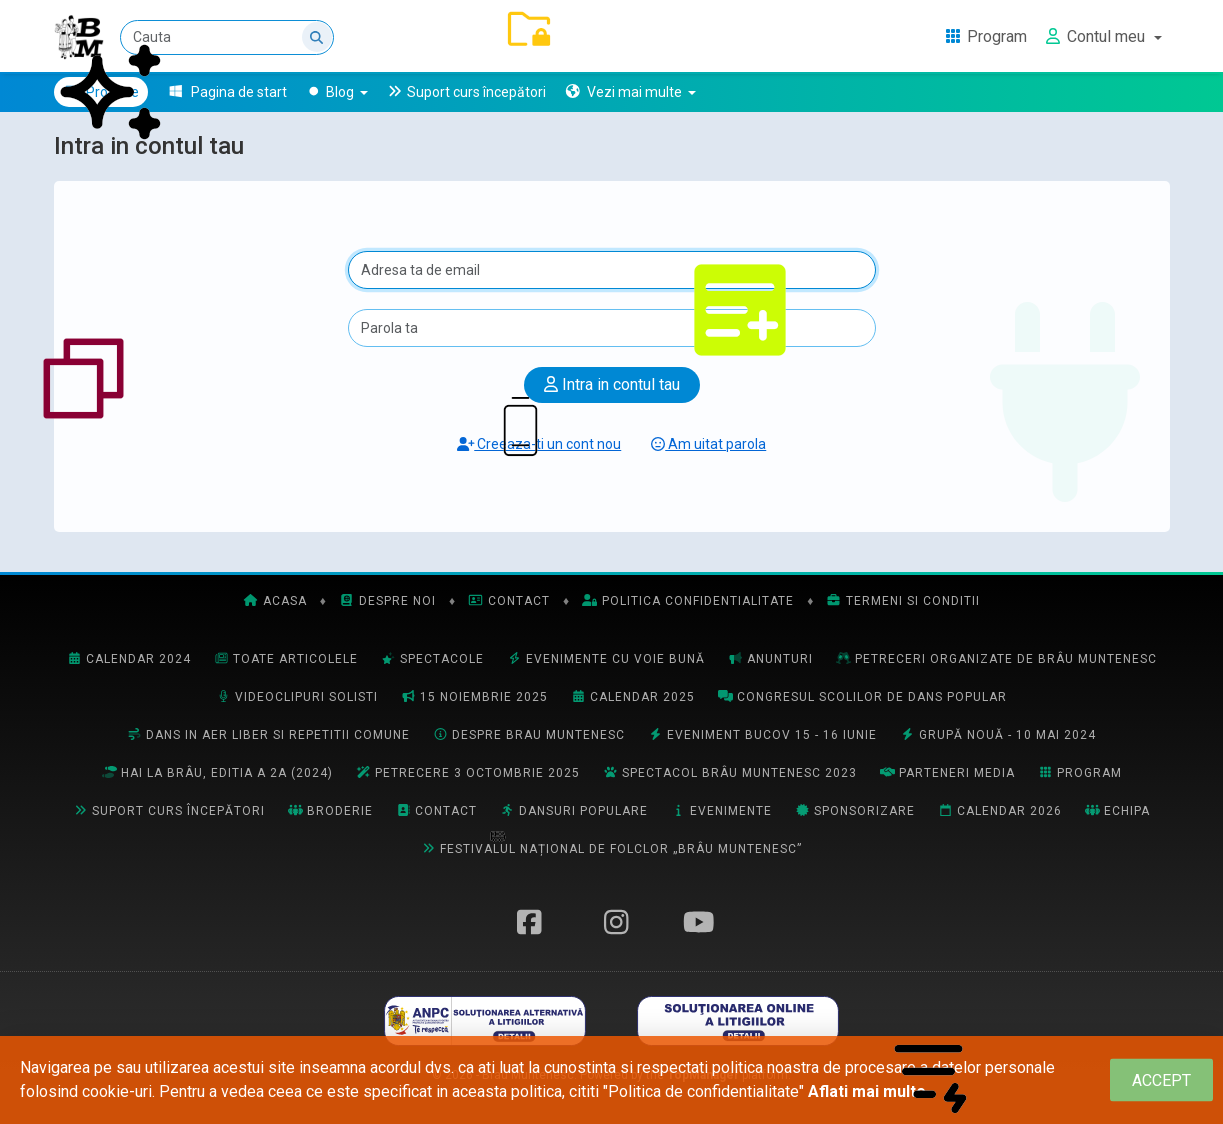 The width and height of the screenshot is (1223, 1124). Describe the element at coordinates (928, 1071) in the screenshot. I see `apply quick filter settings` at that location.